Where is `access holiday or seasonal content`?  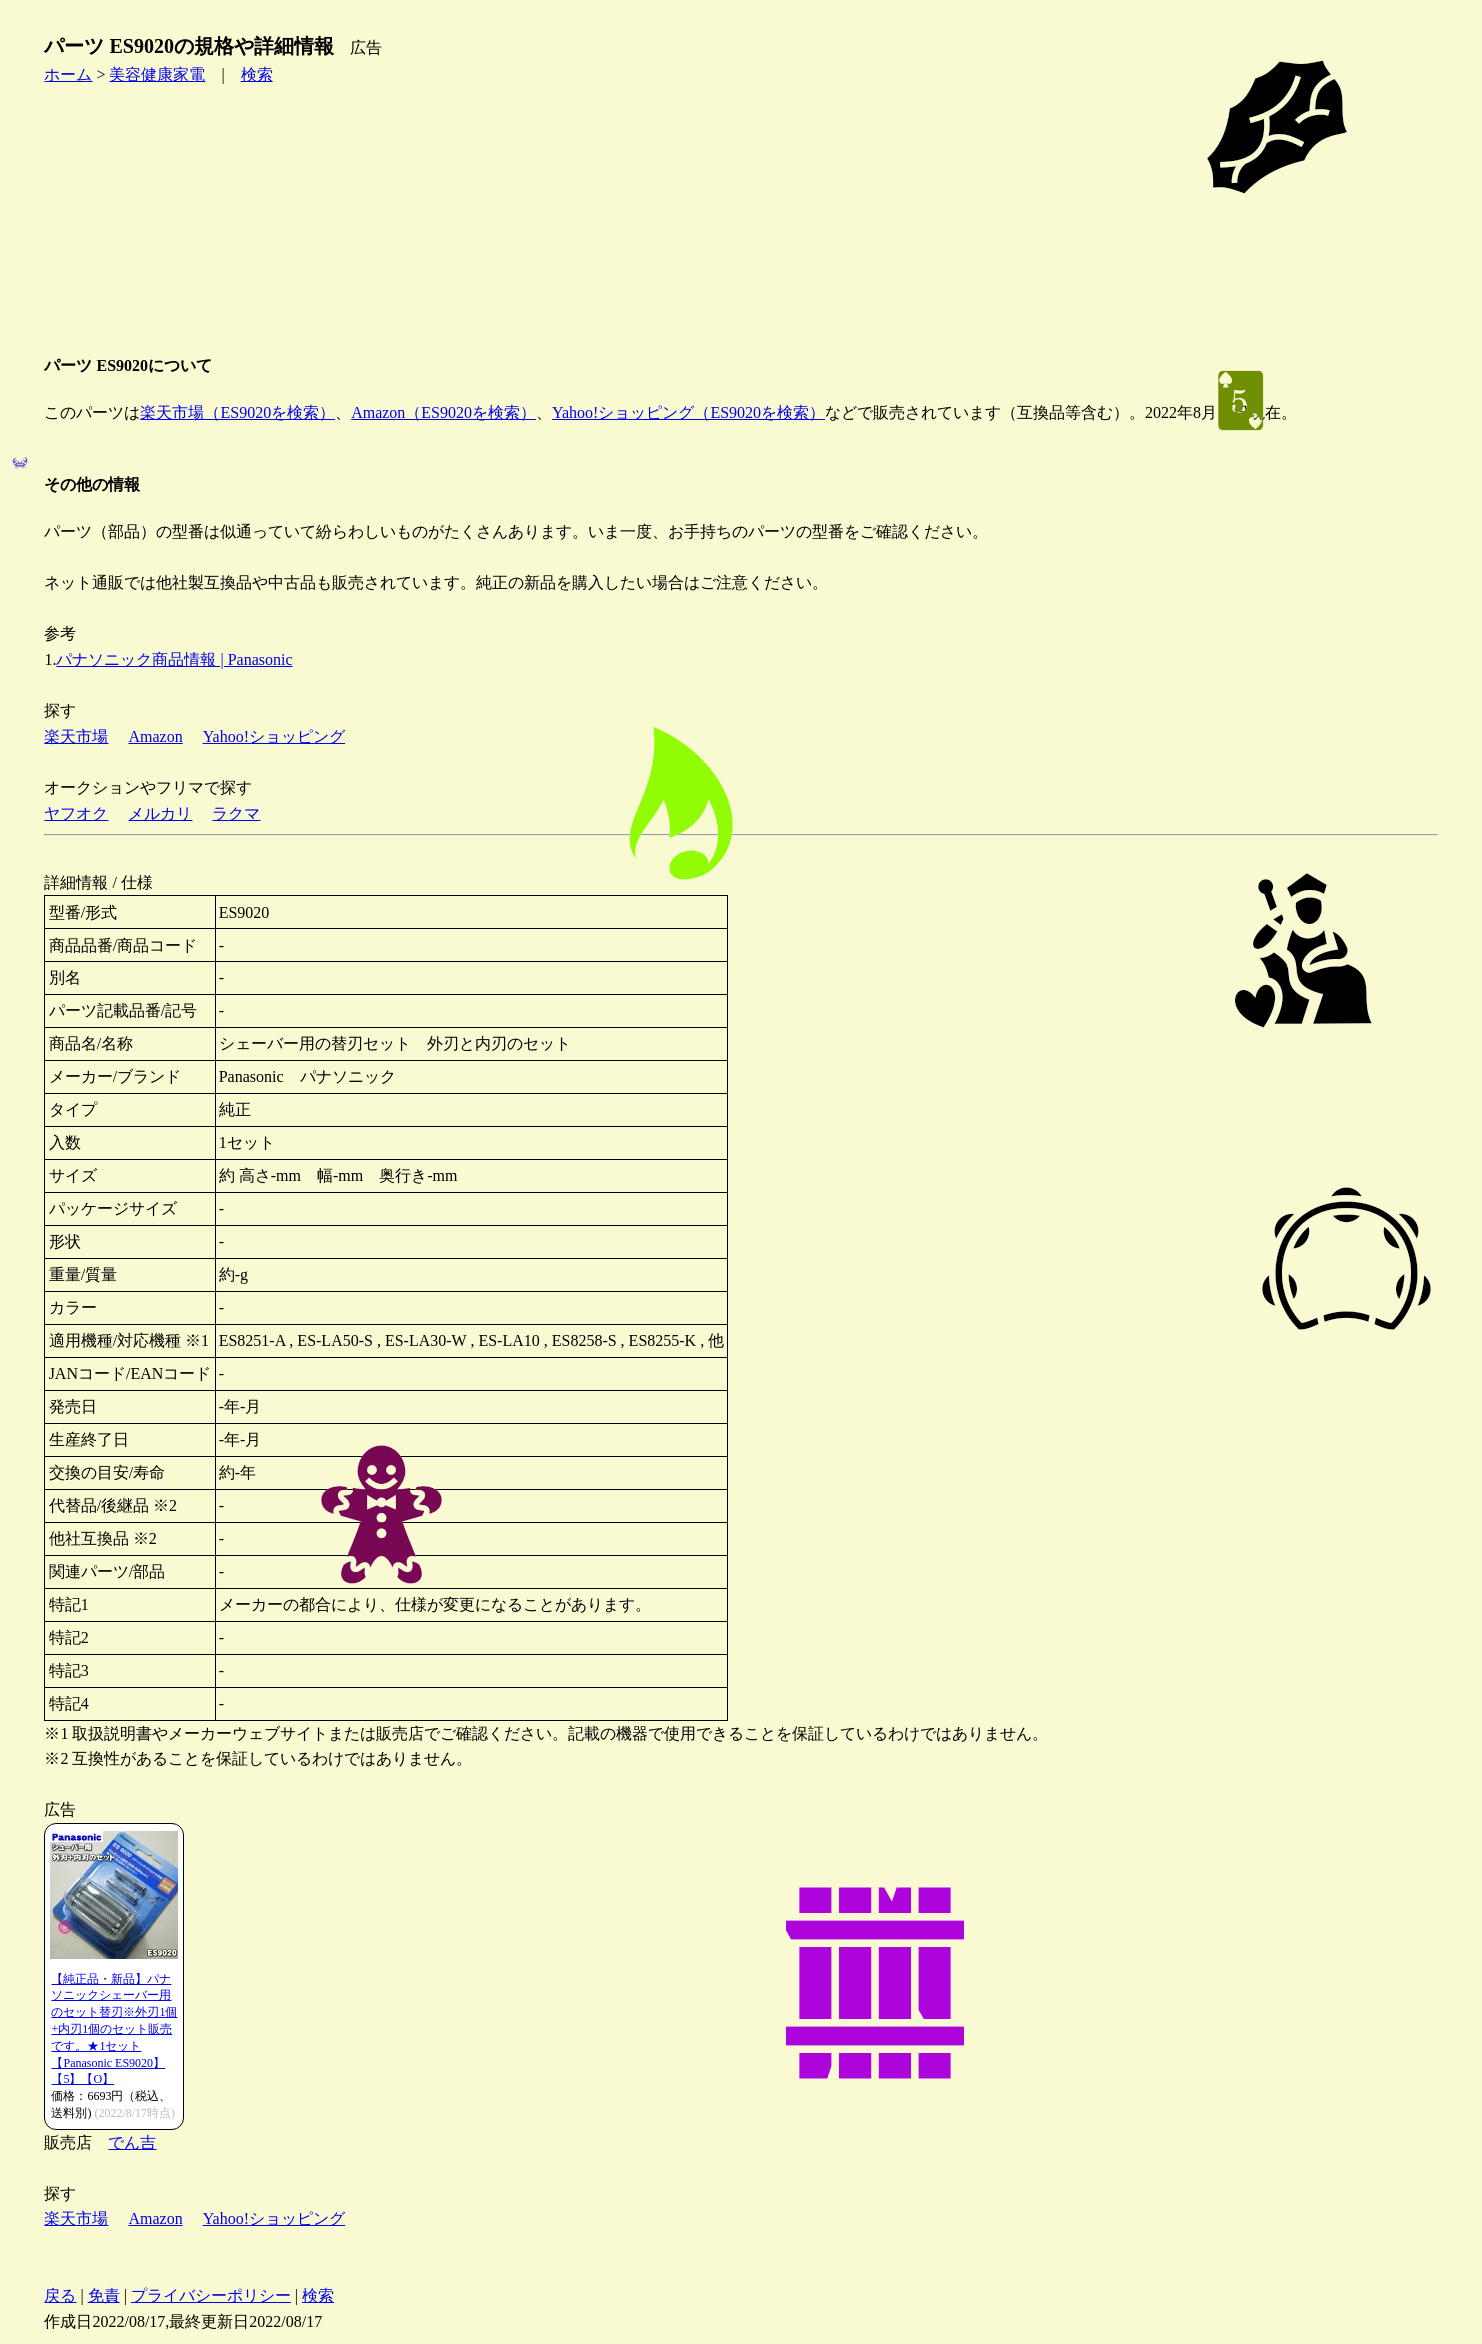
access holiday or seasonal content is located at coordinates (381, 1514).